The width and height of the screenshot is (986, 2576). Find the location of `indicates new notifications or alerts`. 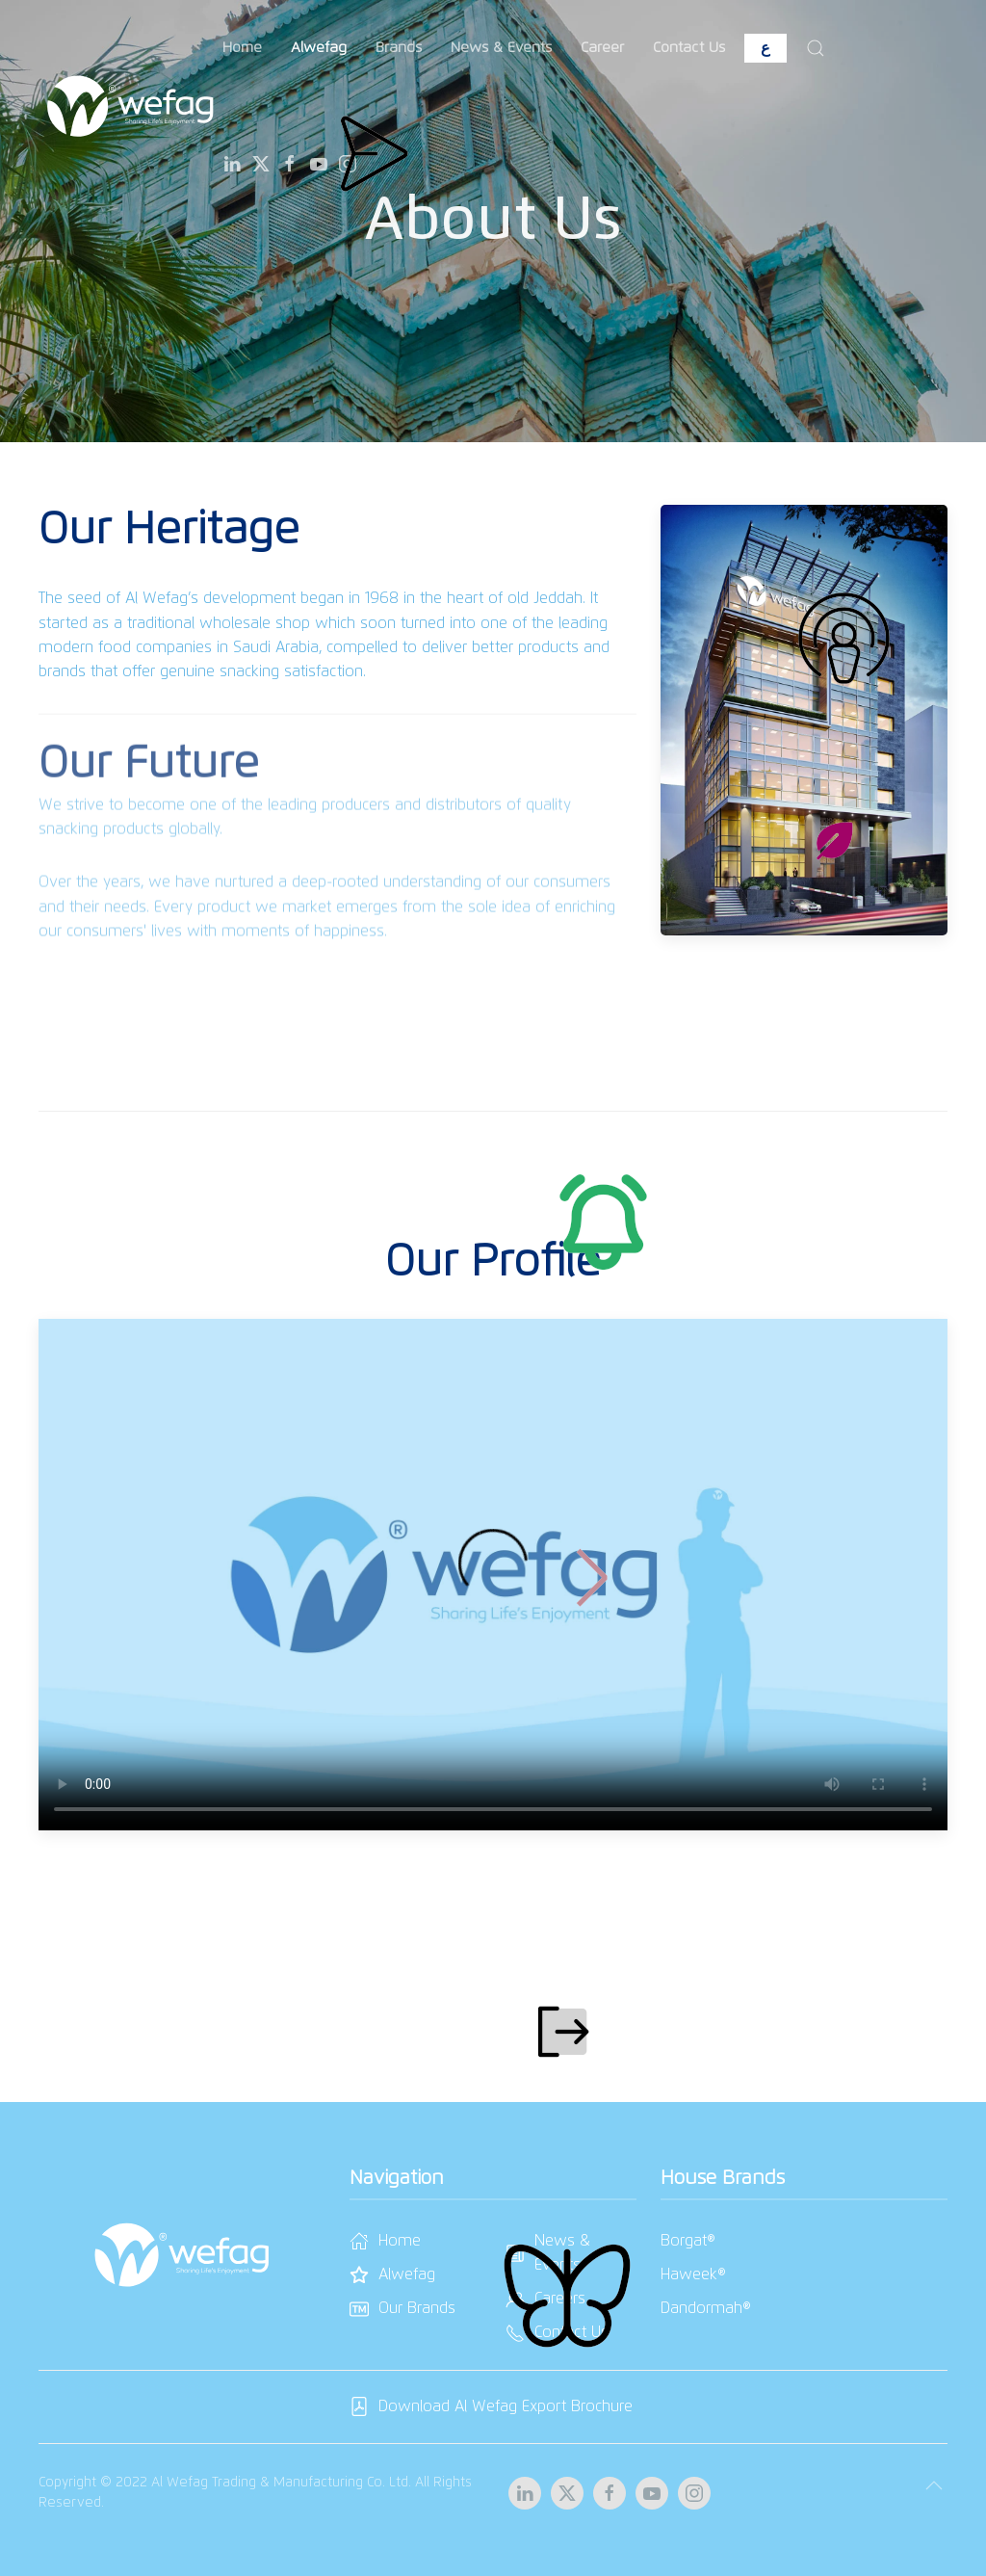

indicates new notifications or alerts is located at coordinates (603, 1222).